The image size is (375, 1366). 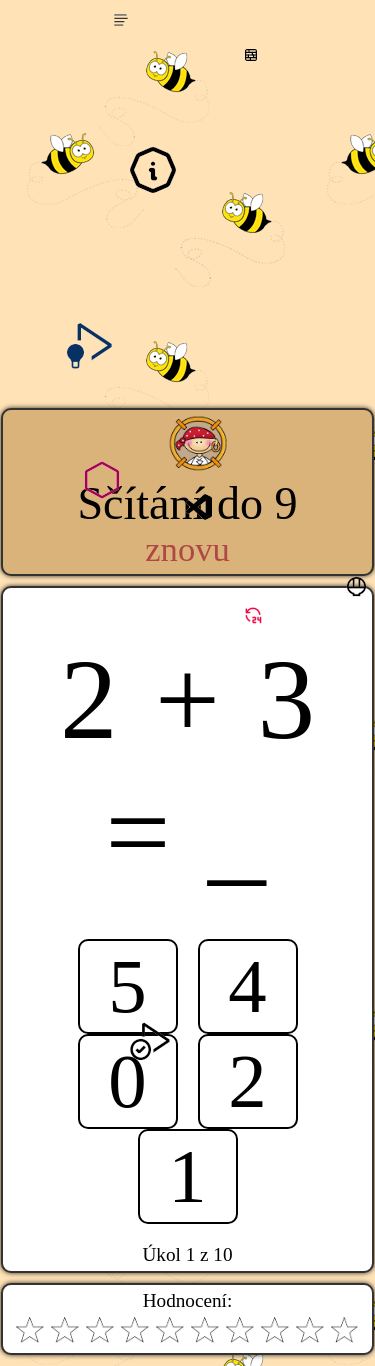 What do you see at coordinates (121, 20) in the screenshot?
I see `view items in a flat list format` at bounding box center [121, 20].